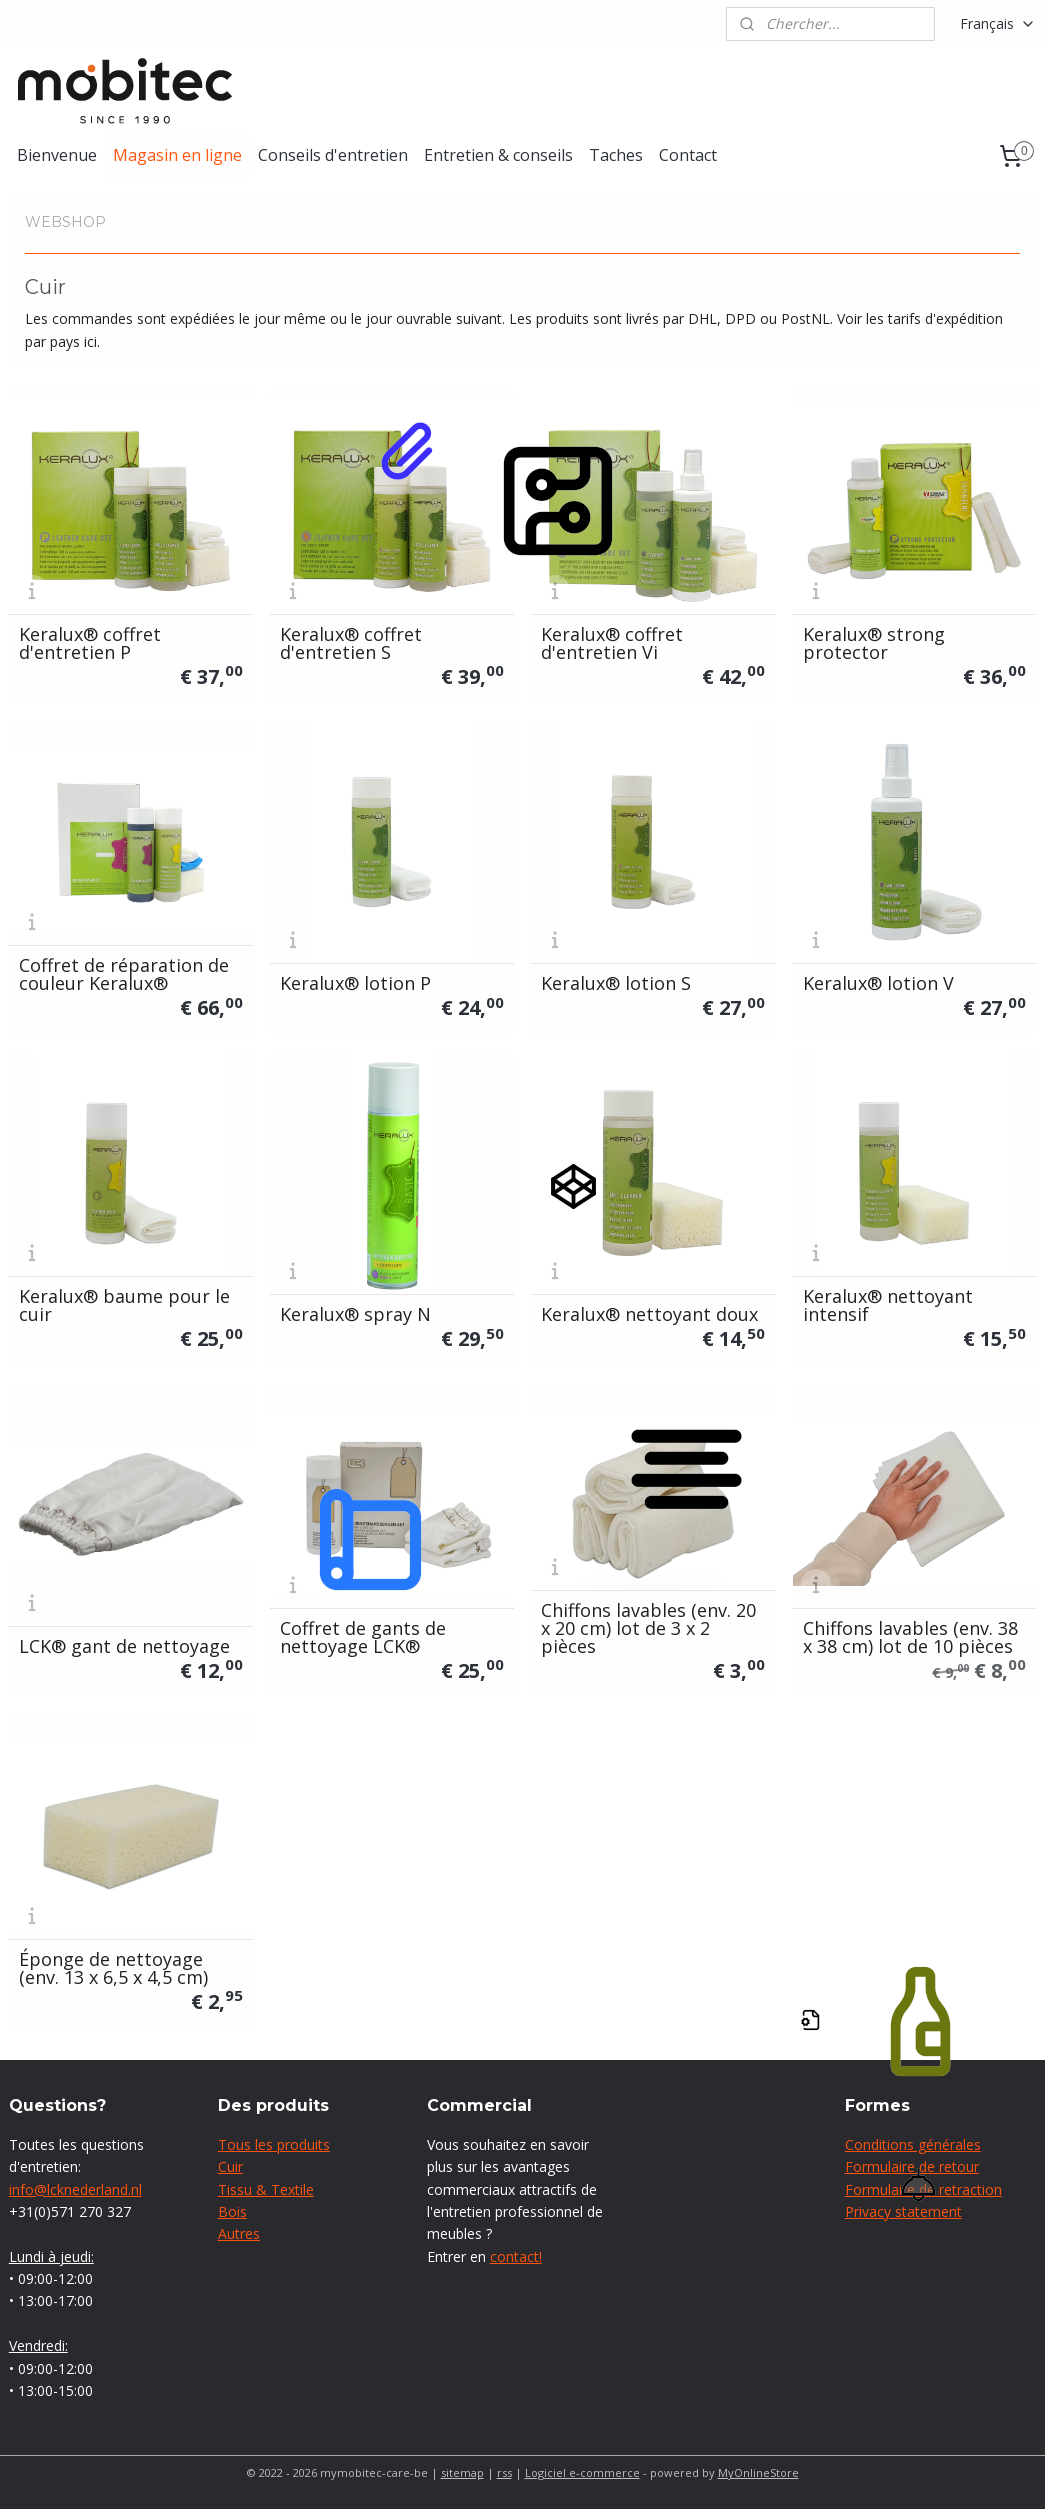 The height and width of the screenshot is (2509, 1045). What do you see at coordinates (920, 2021) in the screenshot?
I see `browse wine selection` at bounding box center [920, 2021].